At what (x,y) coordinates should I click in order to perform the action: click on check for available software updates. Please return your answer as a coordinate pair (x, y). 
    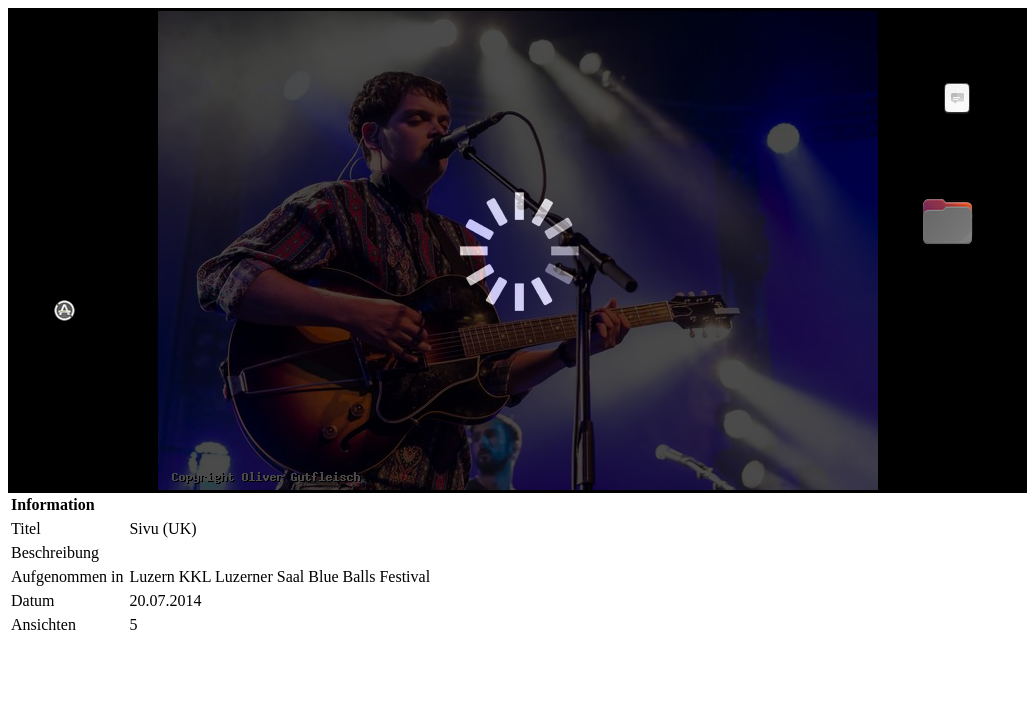
    Looking at the image, I should click on (64, 310).